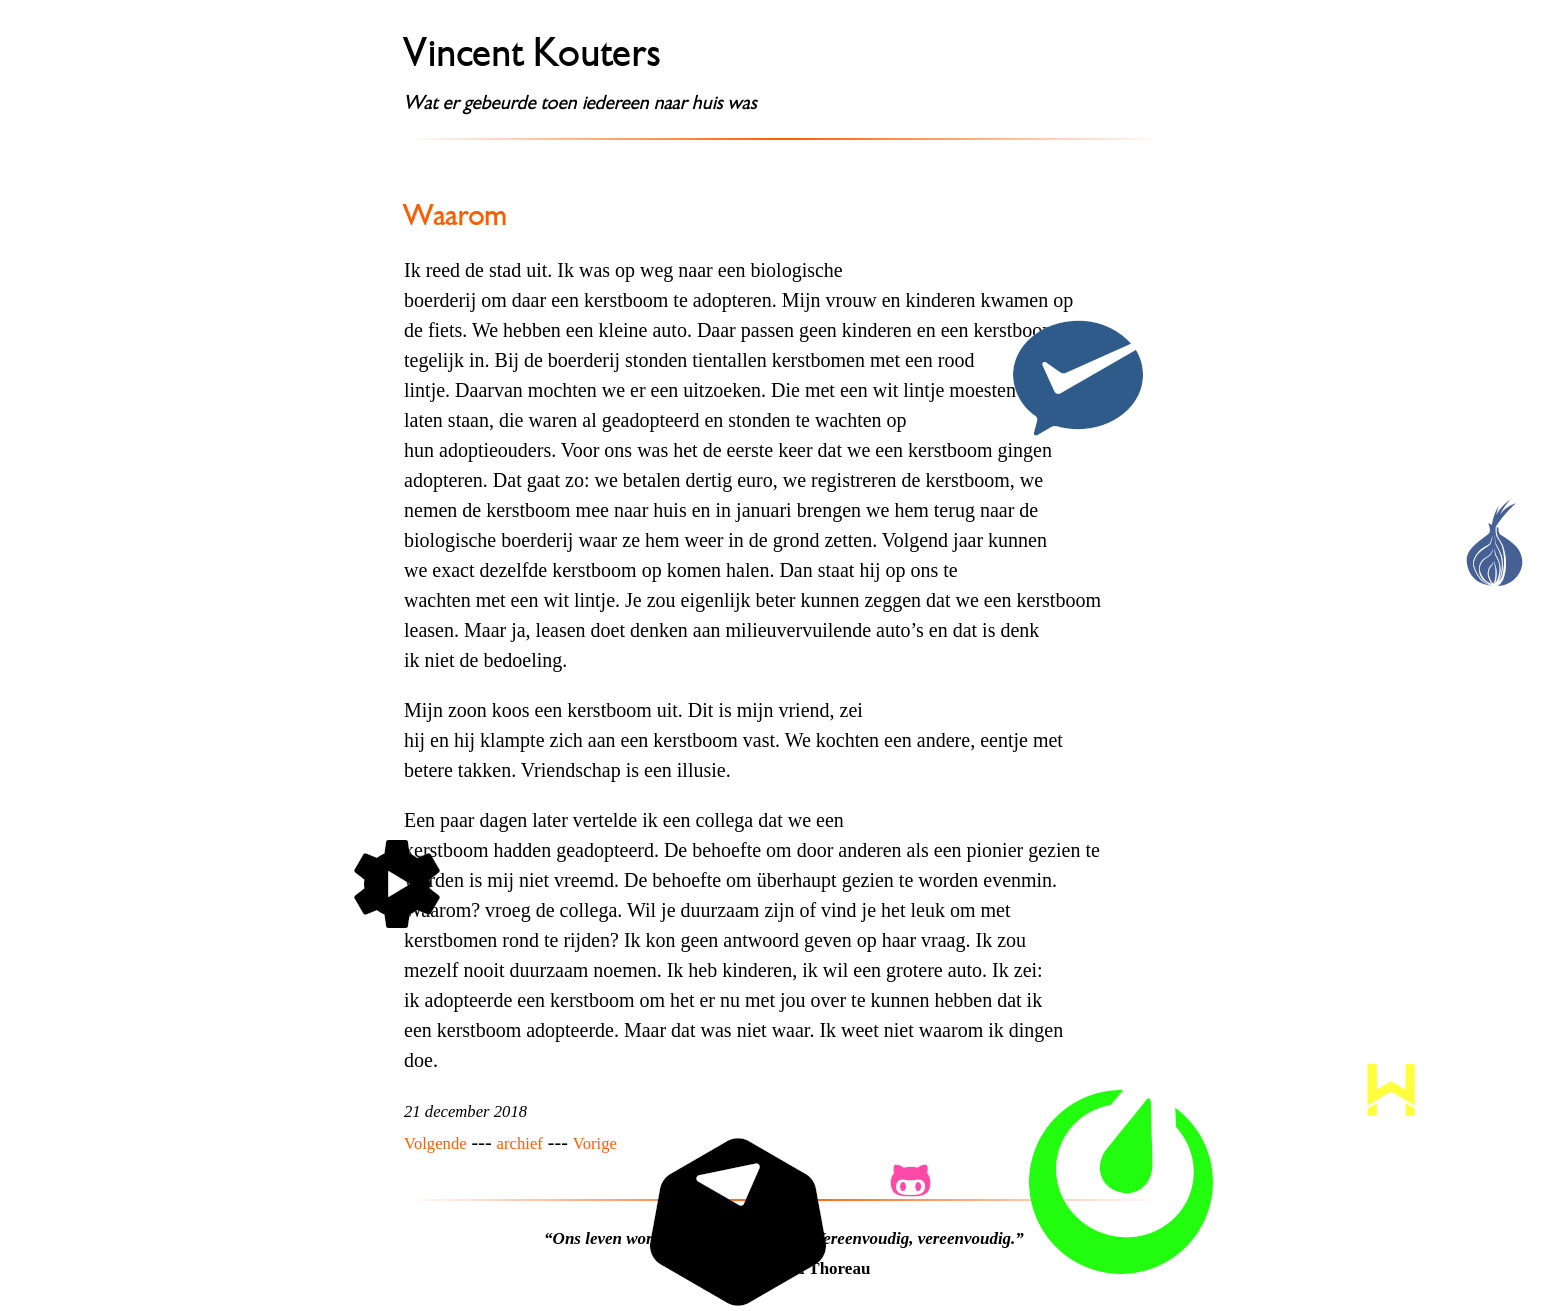  What do you see at coordinates (910, 1180) in the screenshot?
I see `link to GitHub repository` at bounding box center [910, 1180].